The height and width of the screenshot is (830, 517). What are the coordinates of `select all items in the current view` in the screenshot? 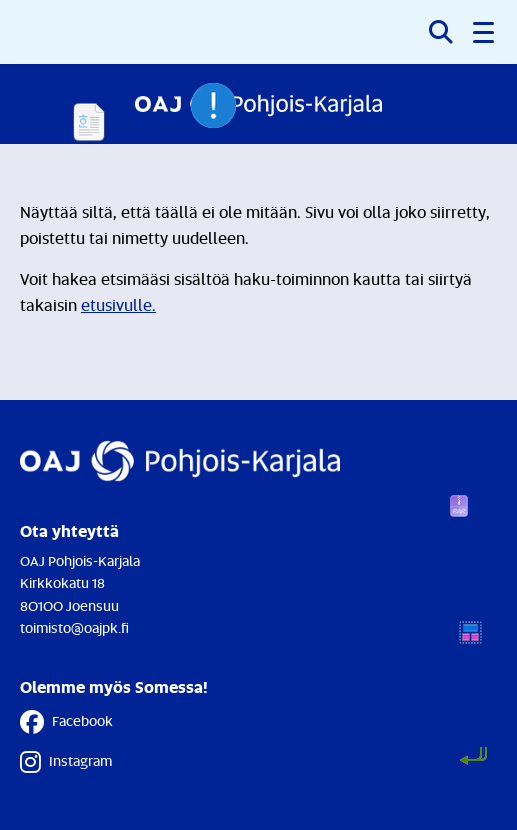 It's located at (470, 632).